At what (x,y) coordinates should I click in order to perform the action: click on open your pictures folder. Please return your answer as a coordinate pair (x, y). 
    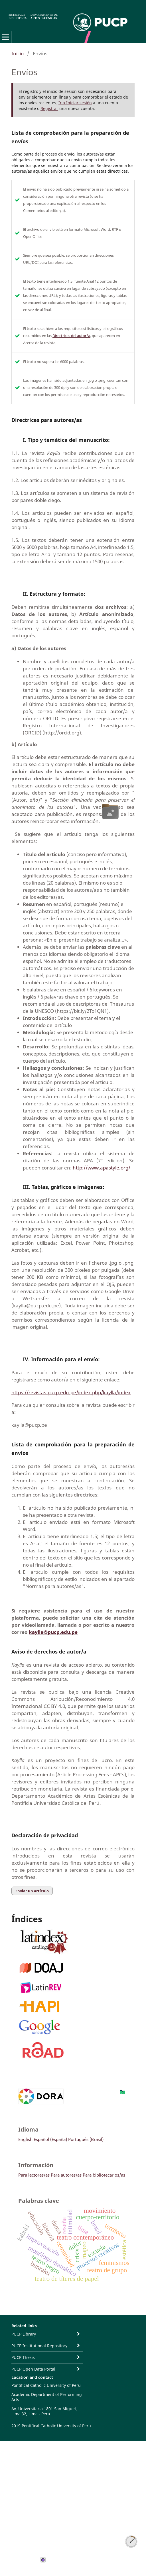
    Looking at the image, I should click on (110, 811).